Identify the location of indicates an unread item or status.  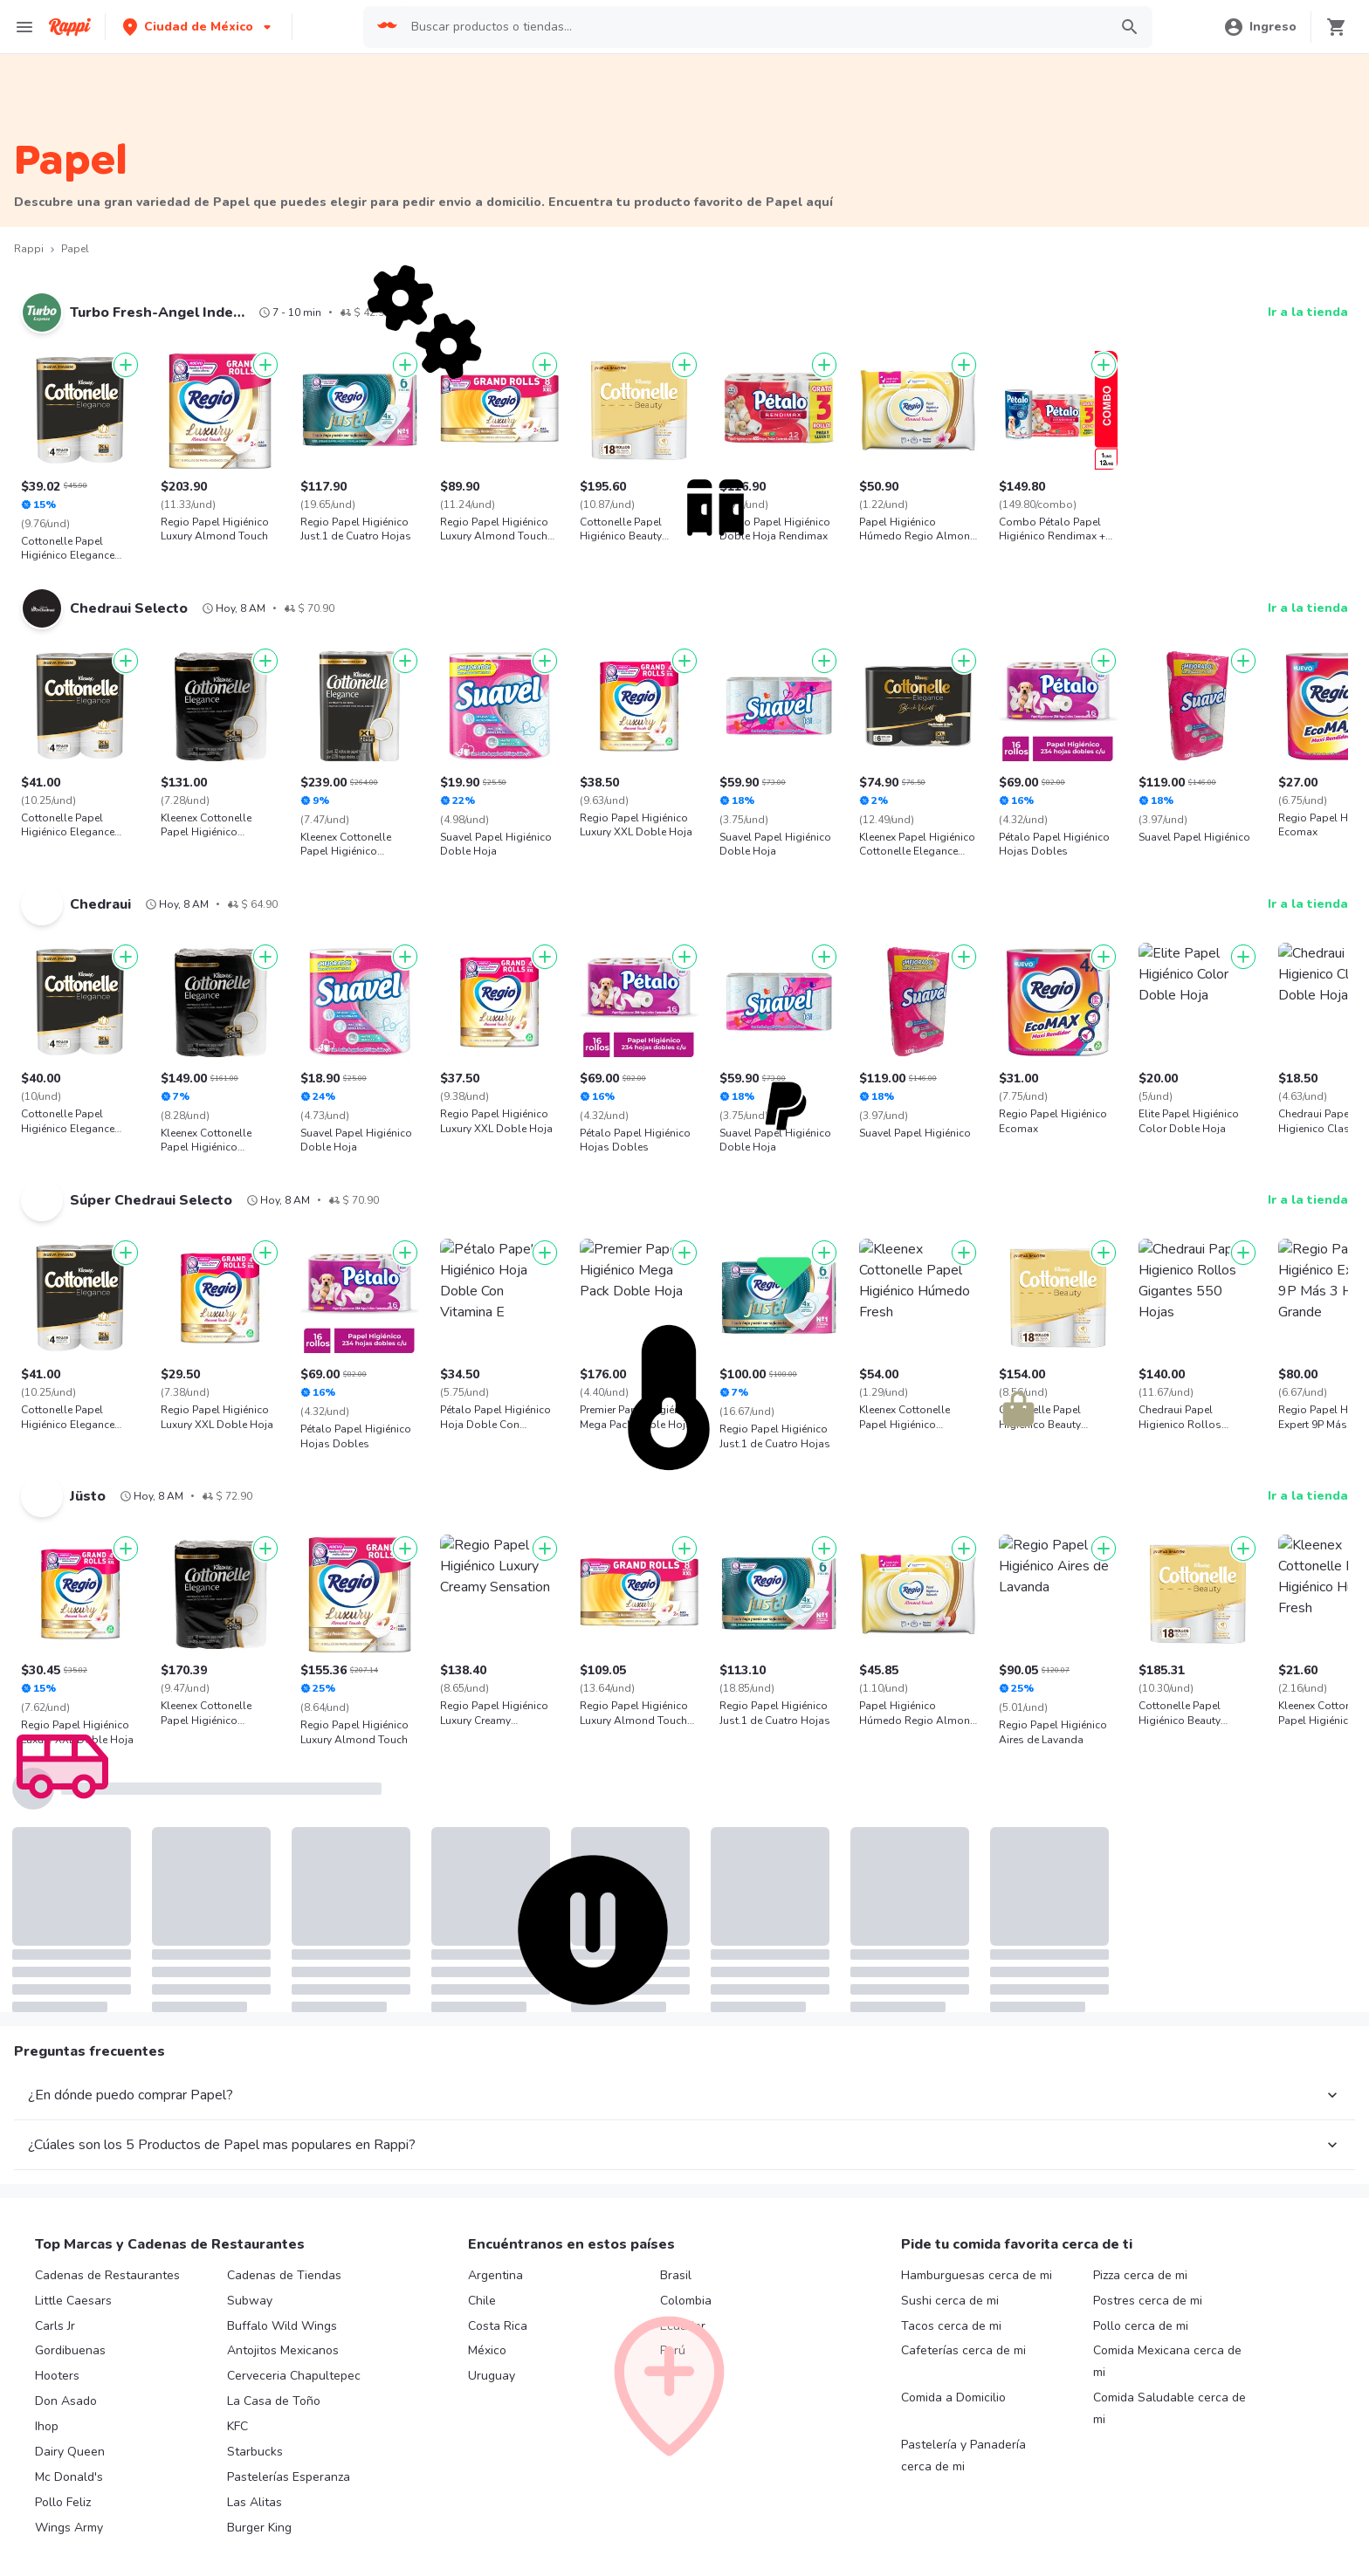
(593, 1930).